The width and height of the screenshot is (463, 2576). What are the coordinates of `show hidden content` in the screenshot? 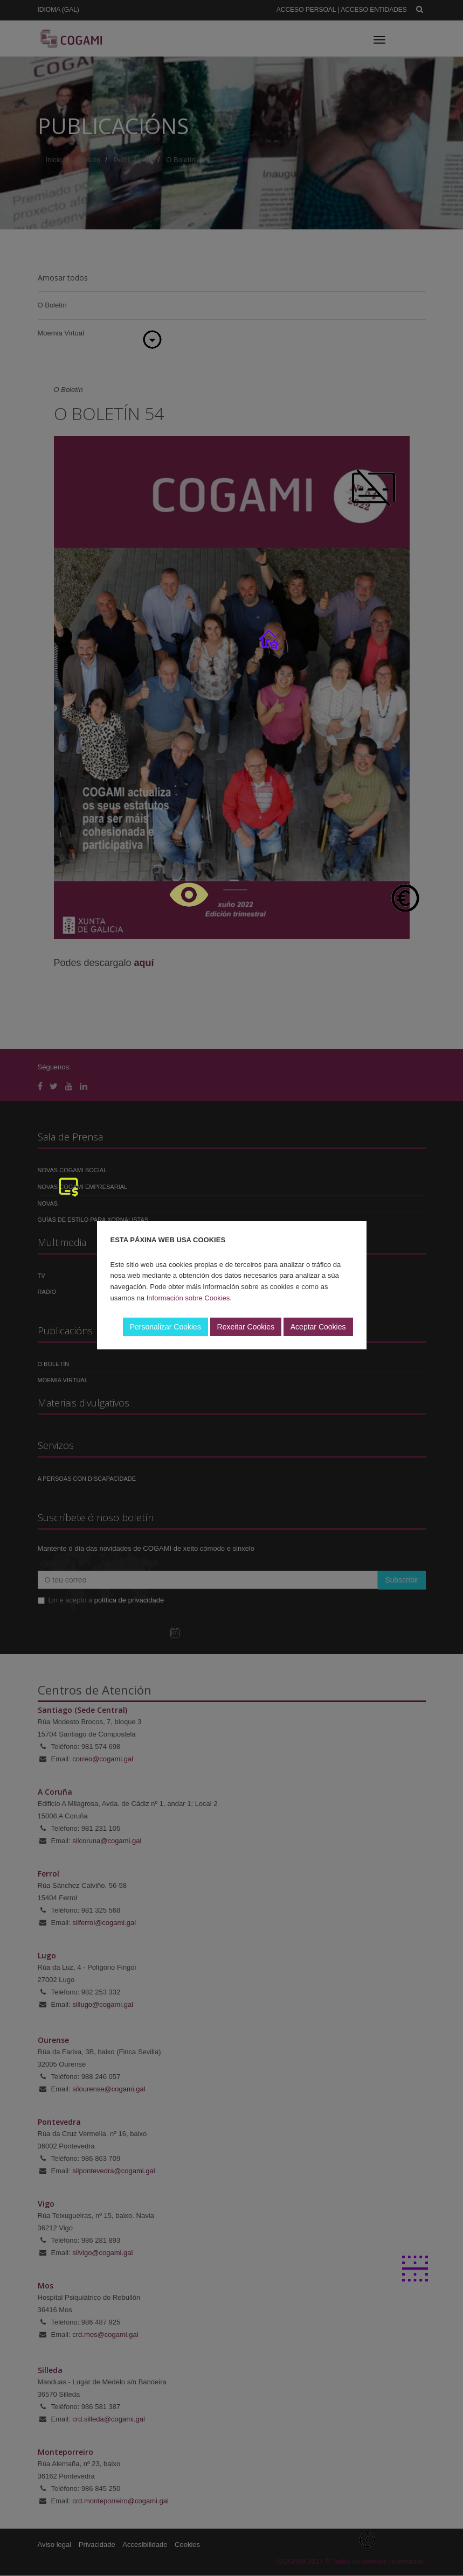 It's located at (189, 894).